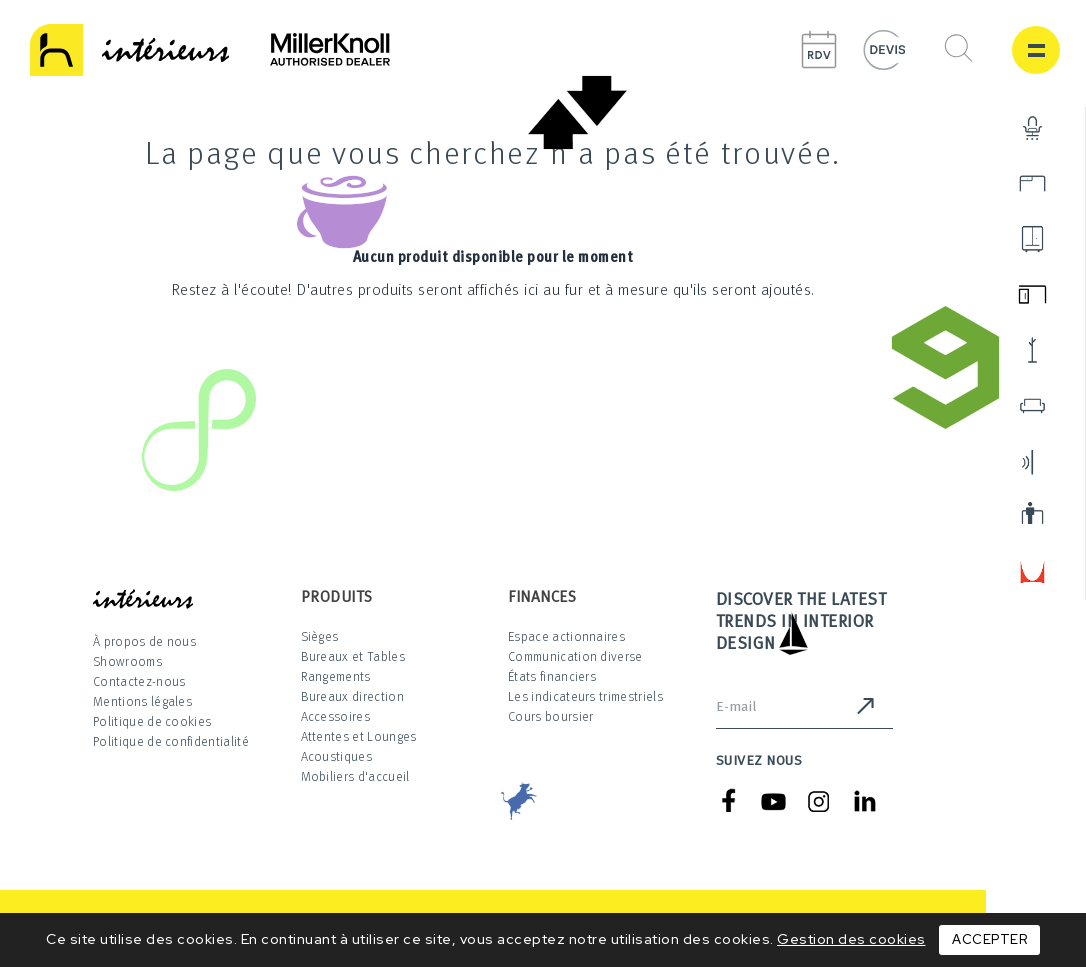 This screenshot has height=967, width=1086. What do you see at coordinates (577, 112) in the screenshot?
I see `betfair logo` at bounding box center [577, 112].